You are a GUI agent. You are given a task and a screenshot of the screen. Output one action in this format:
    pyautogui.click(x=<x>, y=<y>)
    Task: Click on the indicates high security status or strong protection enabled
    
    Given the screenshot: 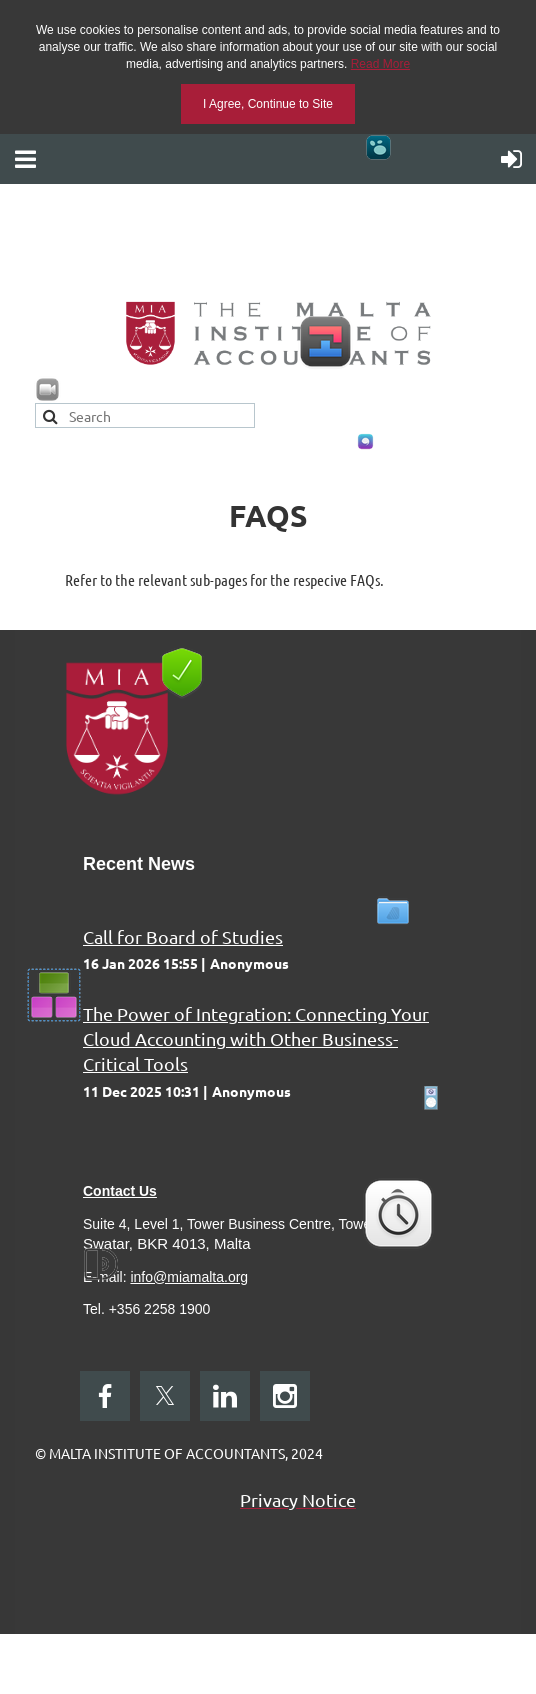 What is the action you would take?
    pyautogui.click(x=182, y=674)
    